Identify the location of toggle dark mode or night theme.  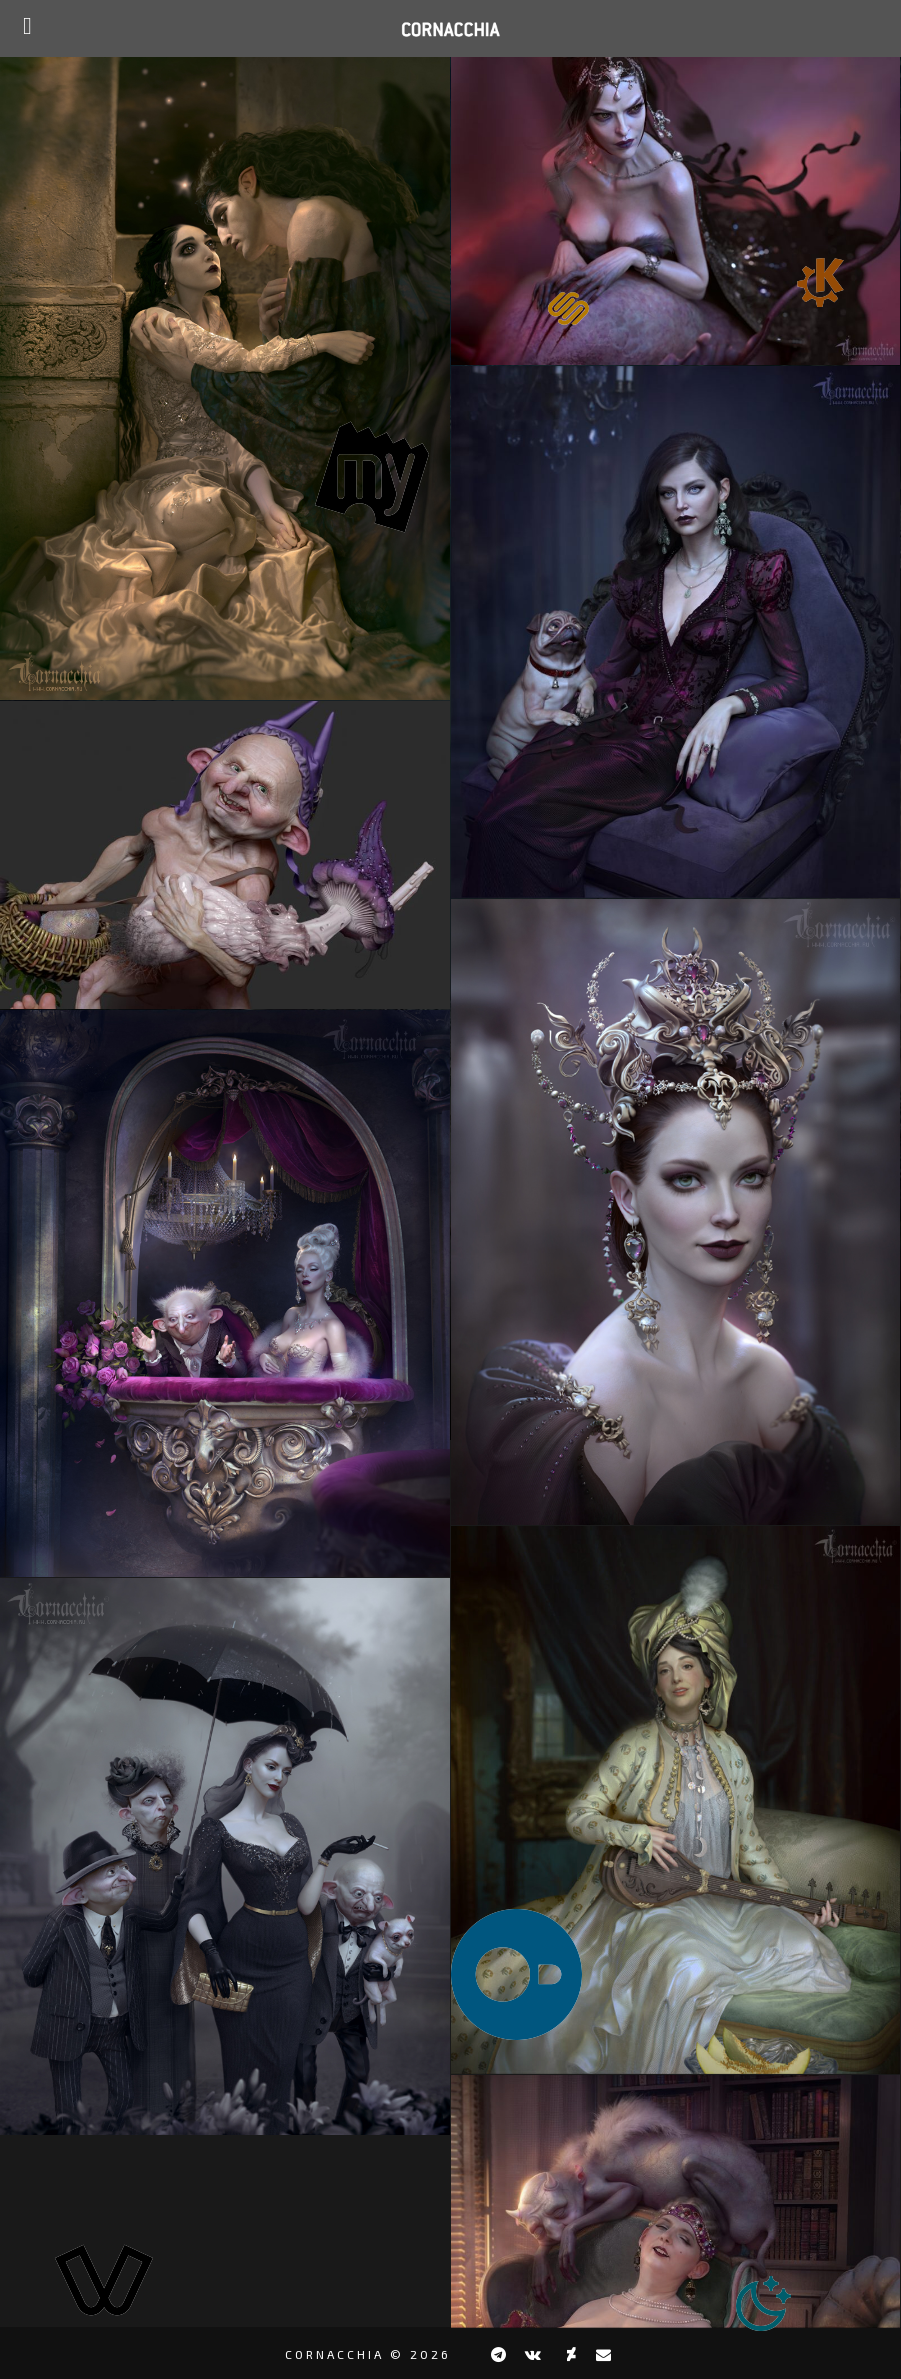
(761, 2306).